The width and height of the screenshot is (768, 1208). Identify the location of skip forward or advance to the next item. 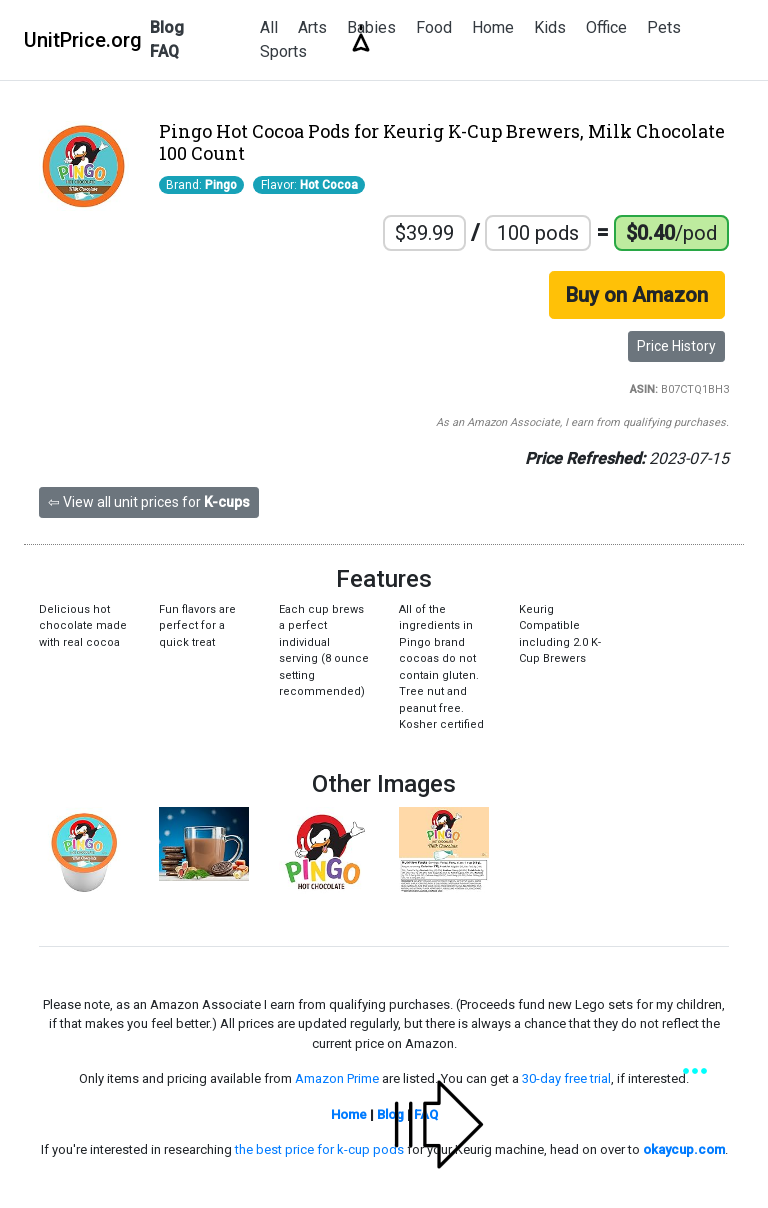
(435, 1124).